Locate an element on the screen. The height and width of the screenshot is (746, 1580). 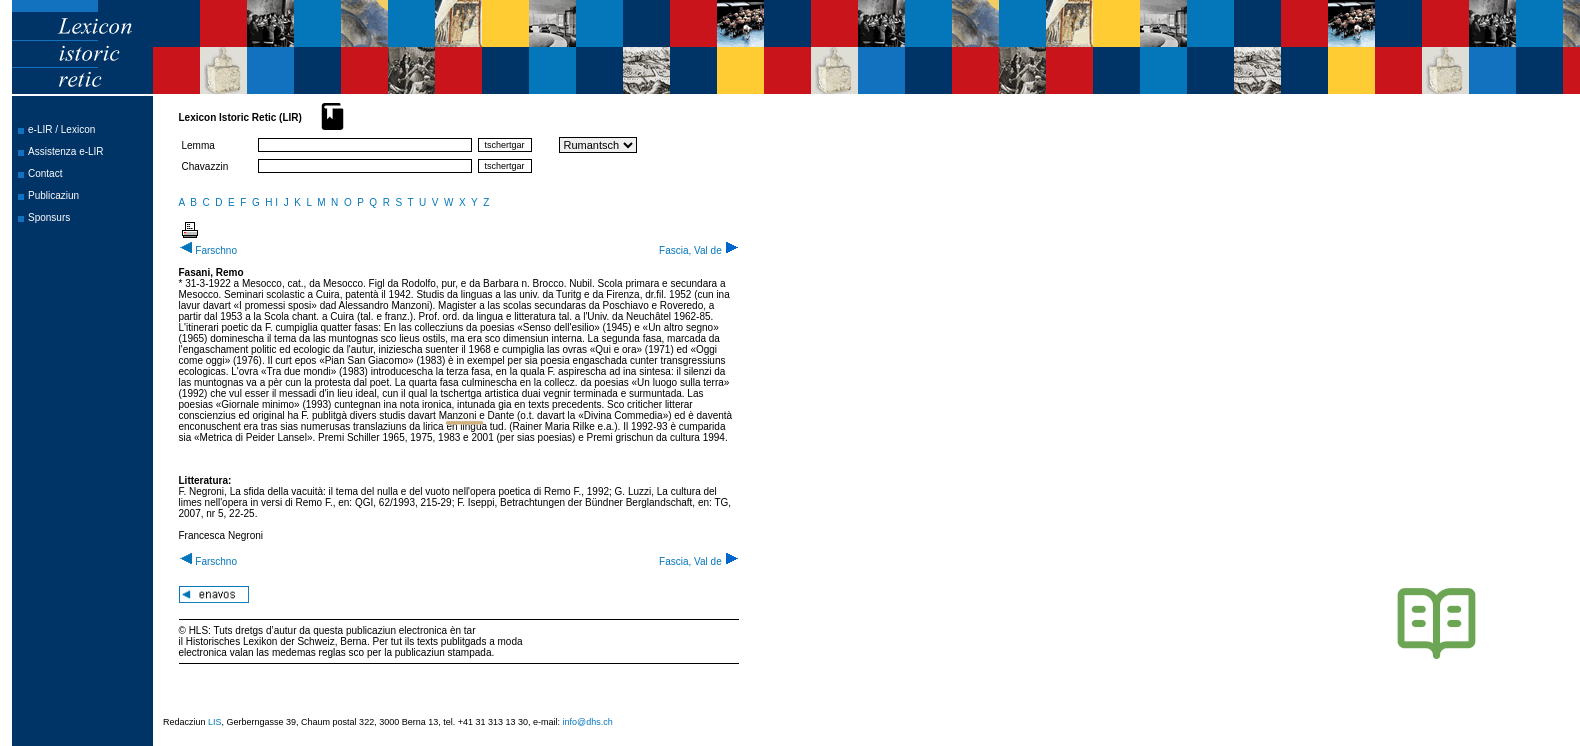
view document or ebook reader is located at coordinates (1436, 623).